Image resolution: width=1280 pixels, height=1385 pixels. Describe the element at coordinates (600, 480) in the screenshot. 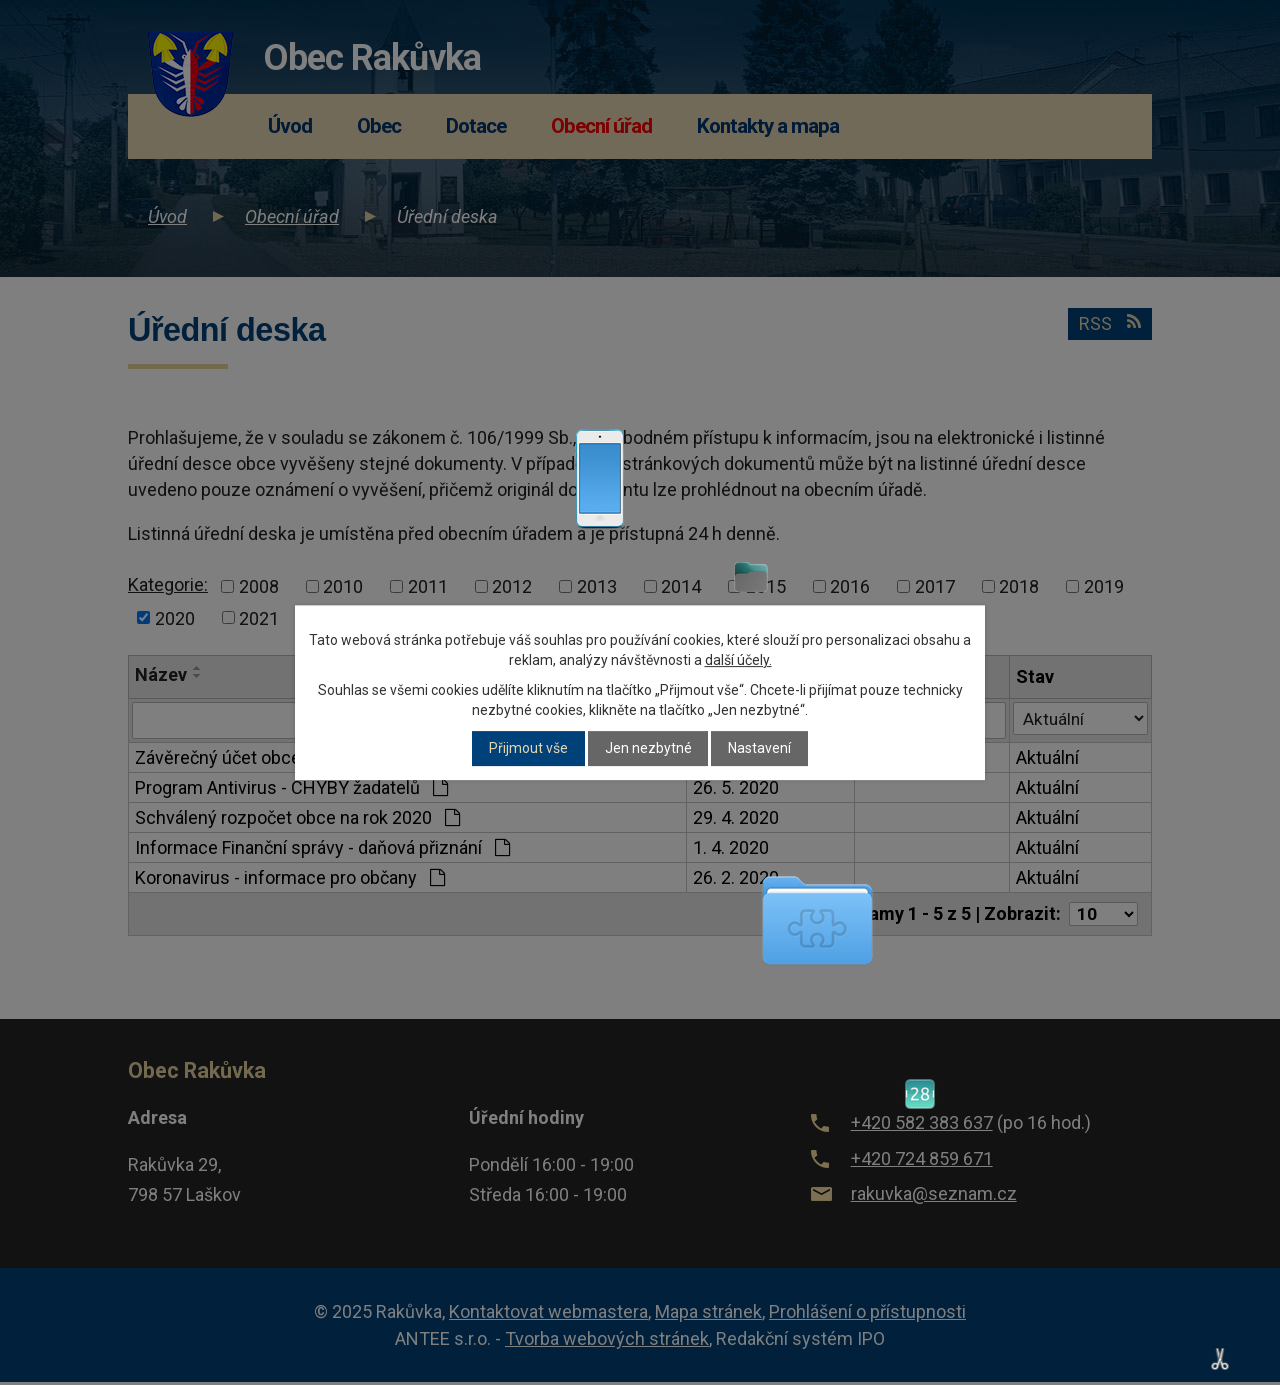

I see `iPod Touch device connected` at that location.